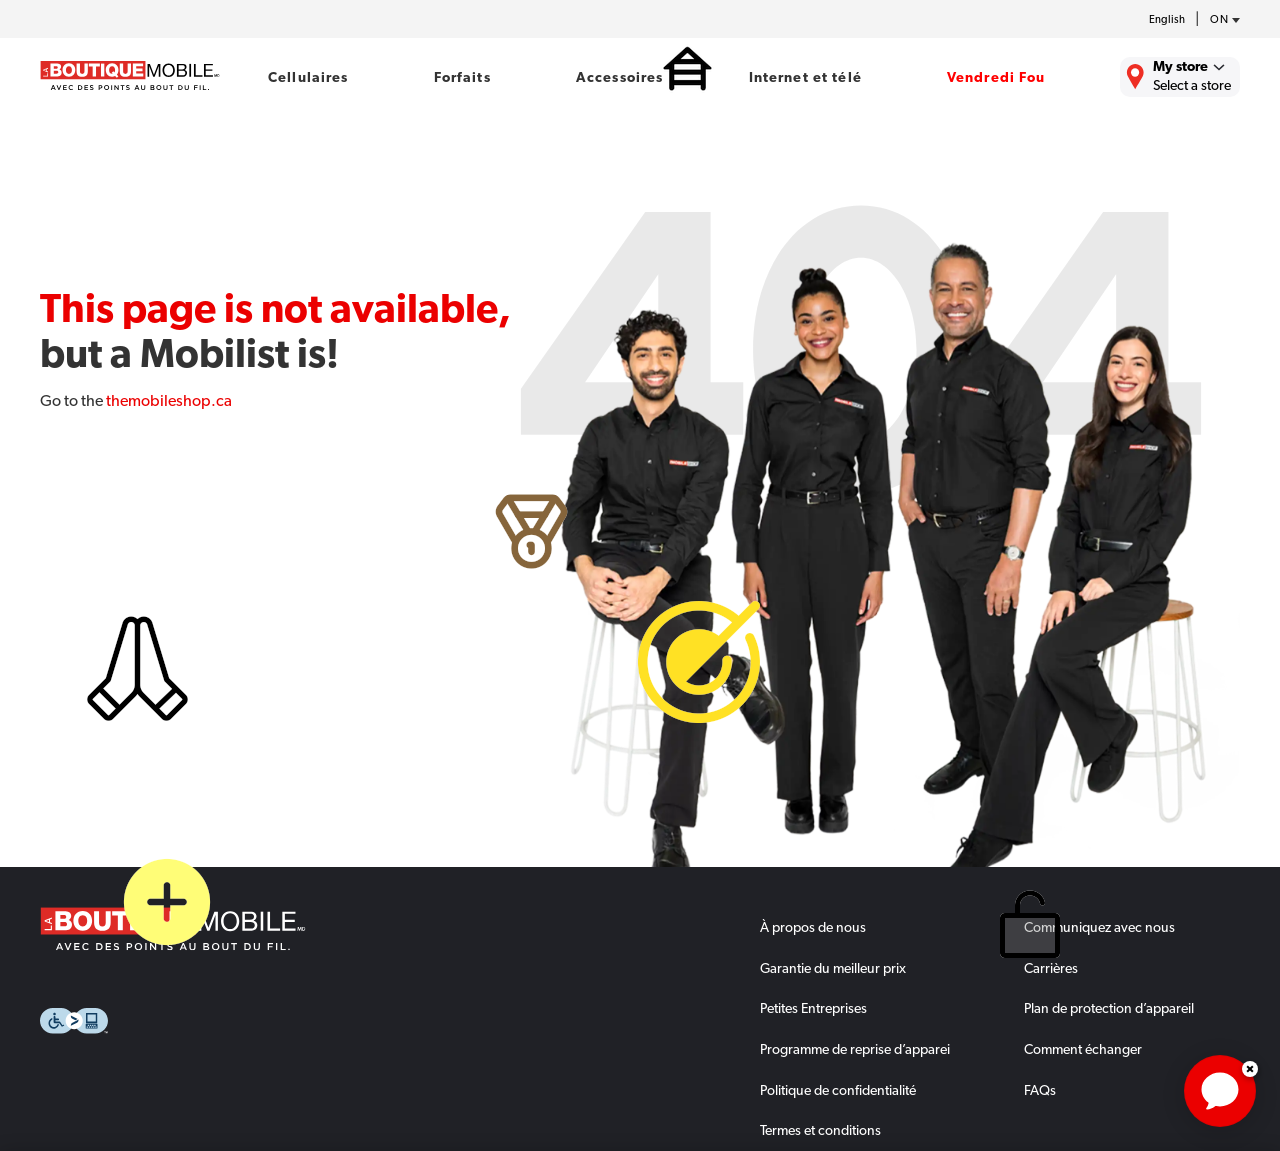  I want to click on add a new item, so click(167, 902).